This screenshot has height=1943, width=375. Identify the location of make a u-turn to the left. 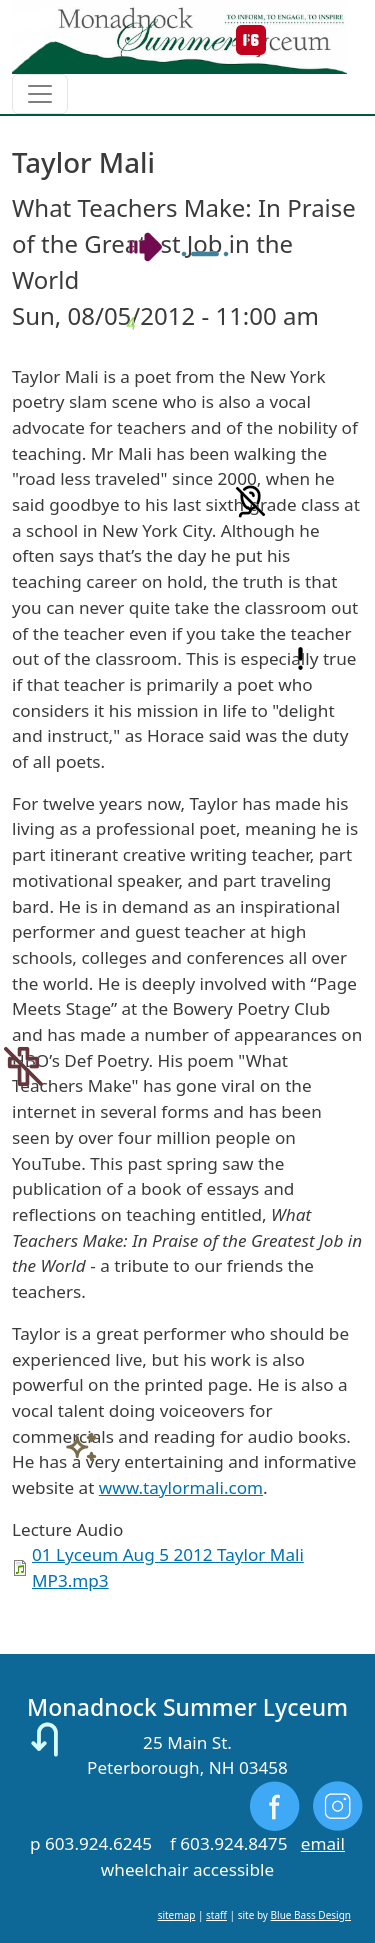
(46, 1739).